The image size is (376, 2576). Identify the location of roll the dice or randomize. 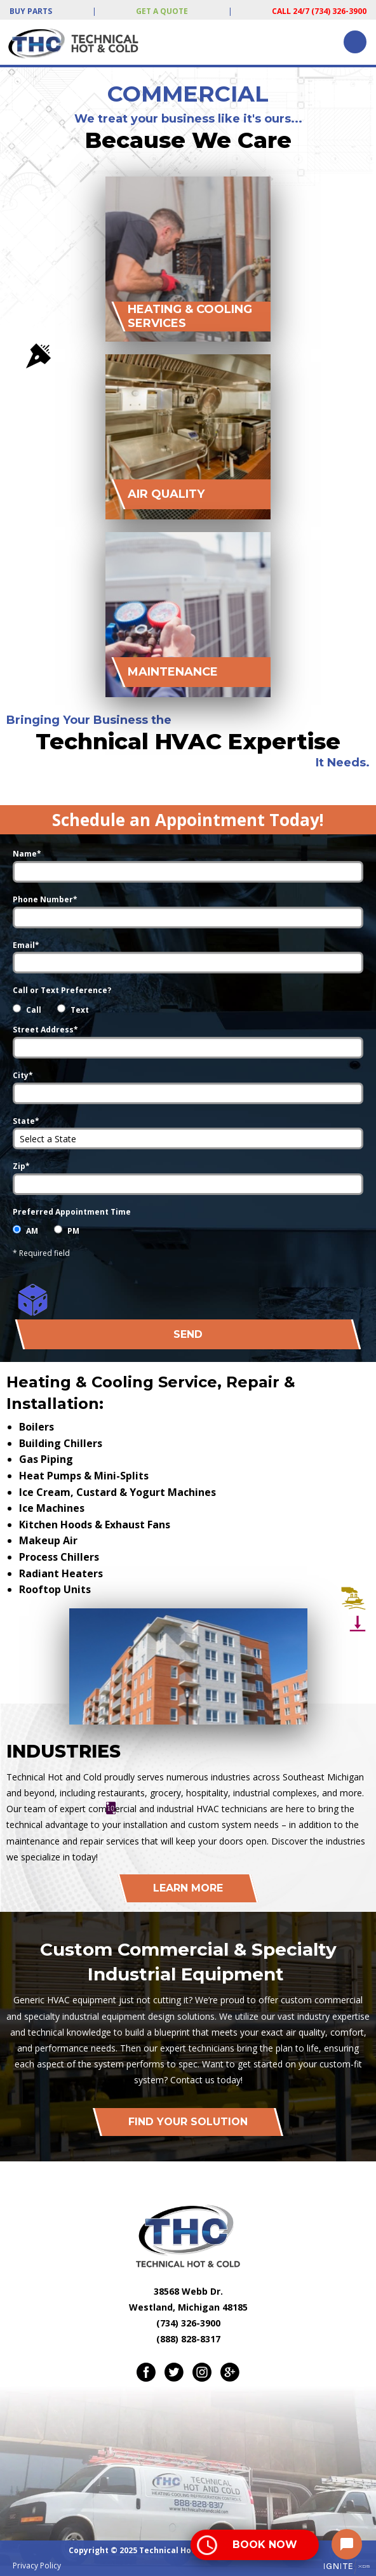
(32, 1300).